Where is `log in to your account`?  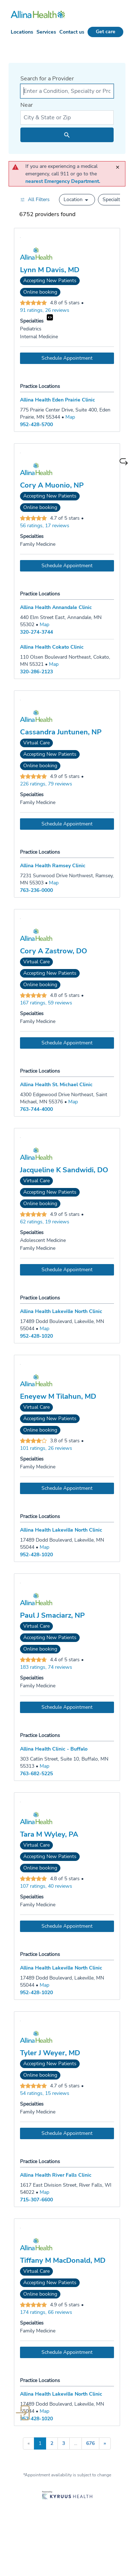 log in to your account is located at coordinates (24, 2413).